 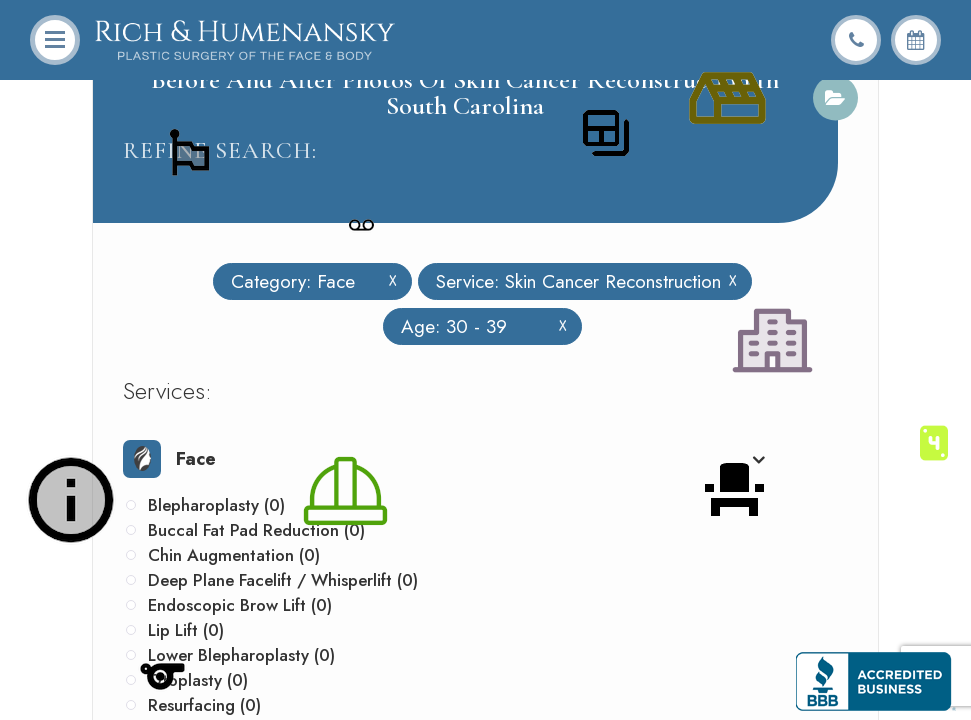 I want to click on create a backup of table data, so click(x=606, y=133).